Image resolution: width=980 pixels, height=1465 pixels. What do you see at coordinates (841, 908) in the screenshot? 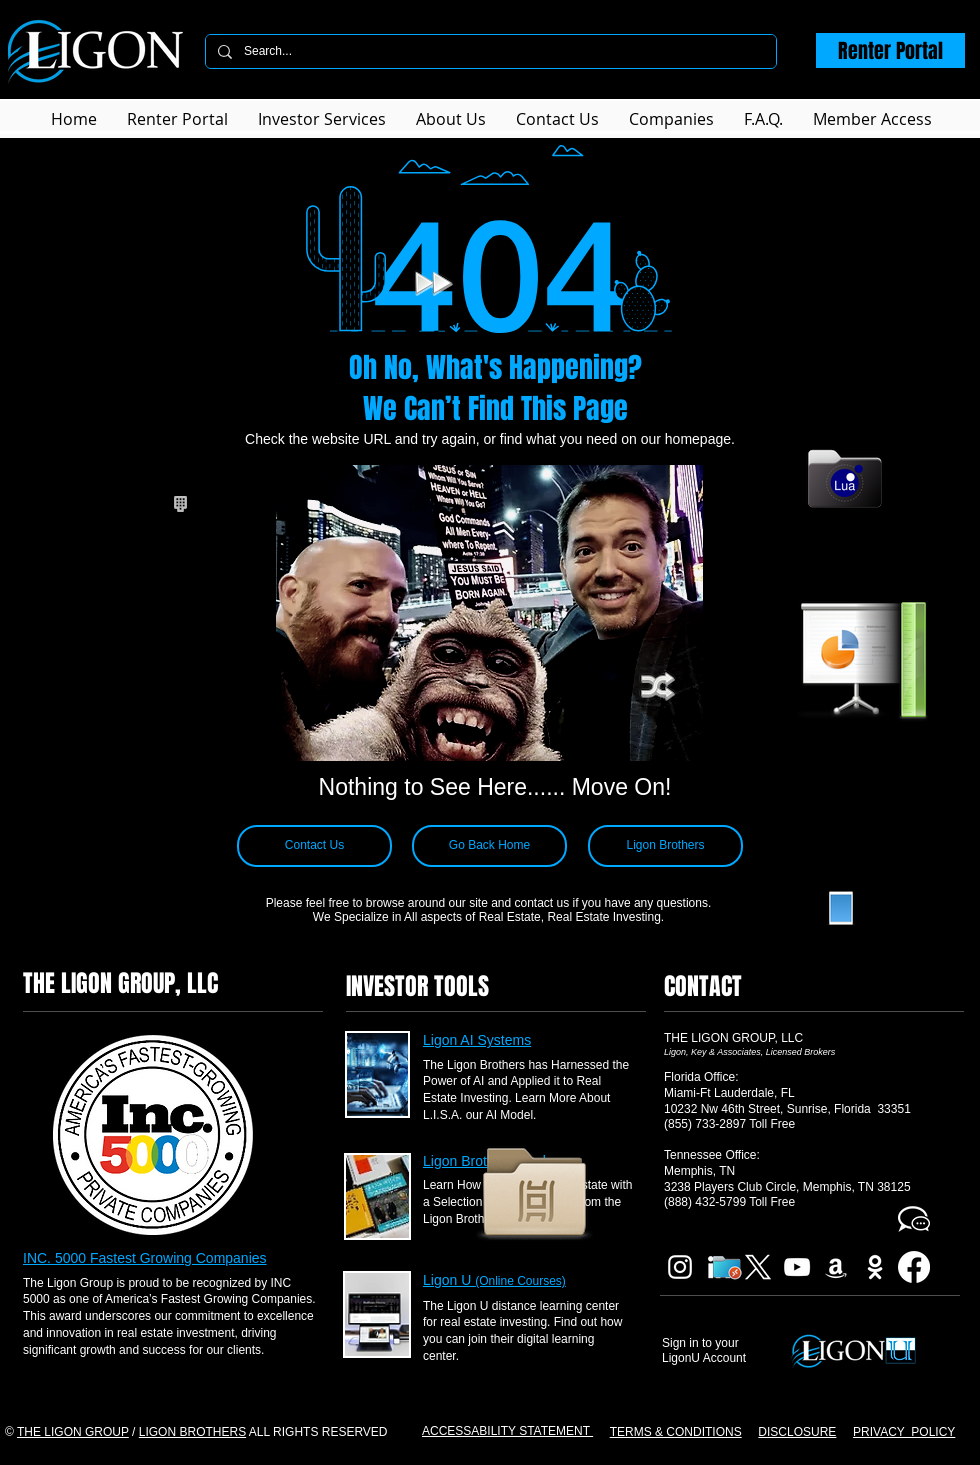
I see `indicates a connected iPad Air device` at bounding box center [841, 908].